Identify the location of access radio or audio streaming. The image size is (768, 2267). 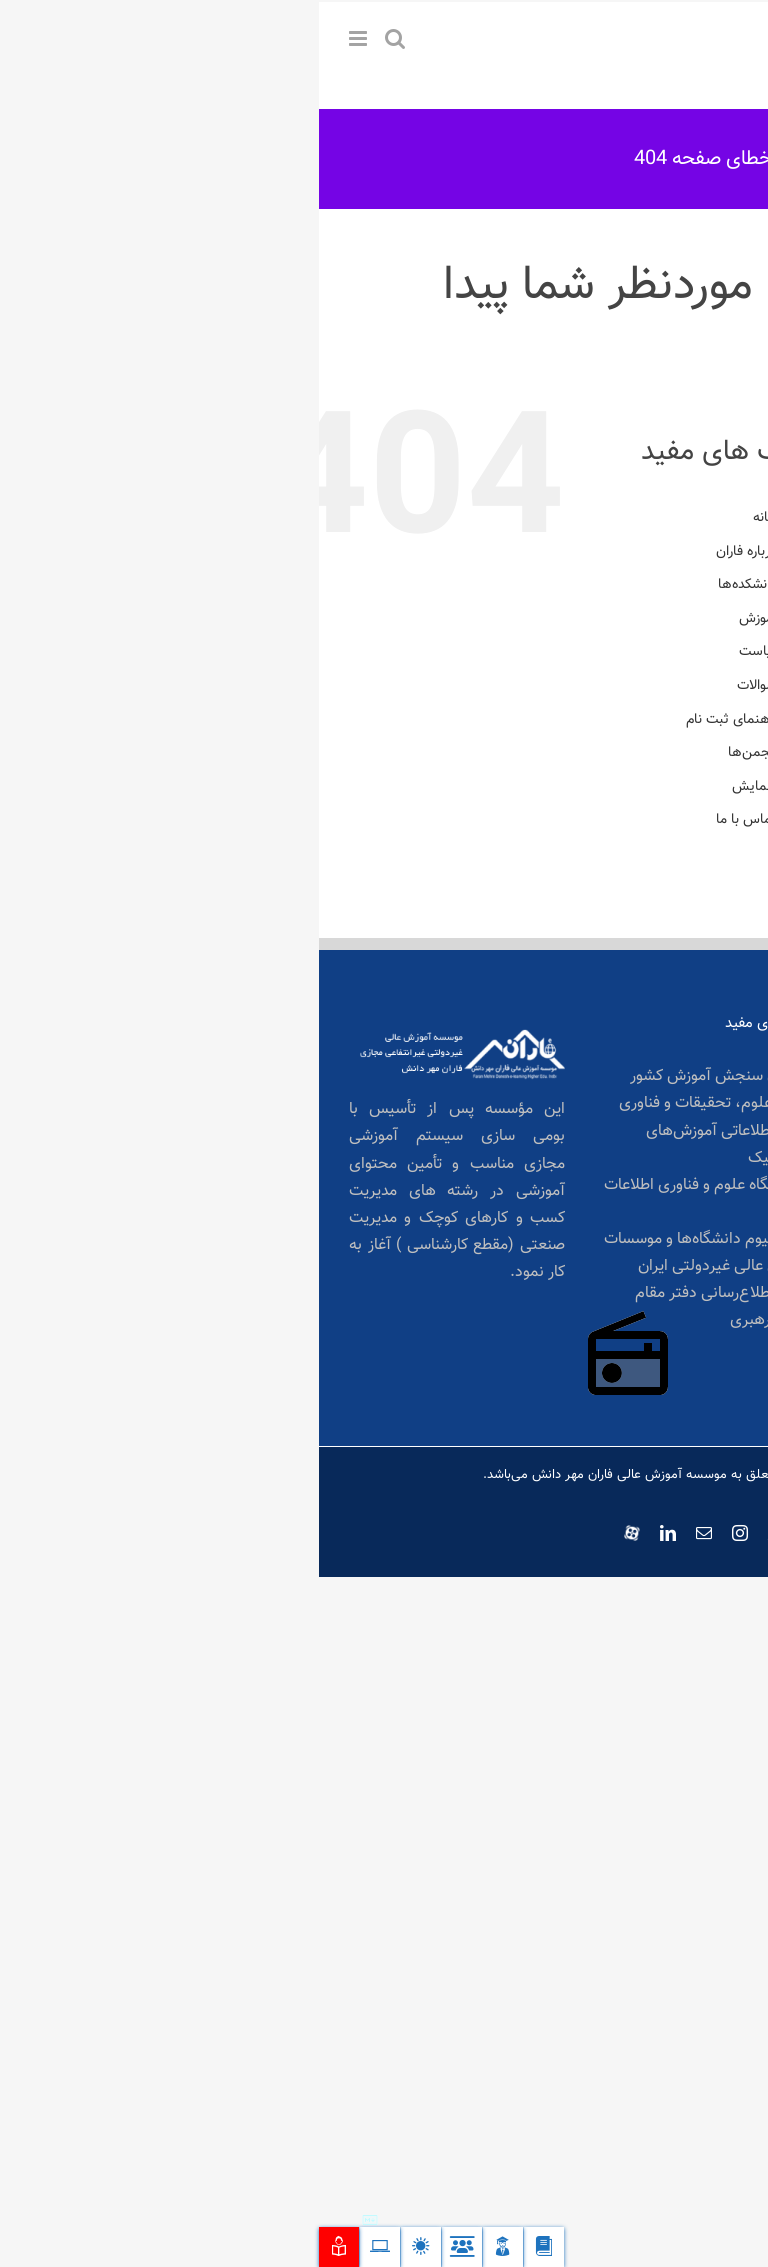
(628, 1355).